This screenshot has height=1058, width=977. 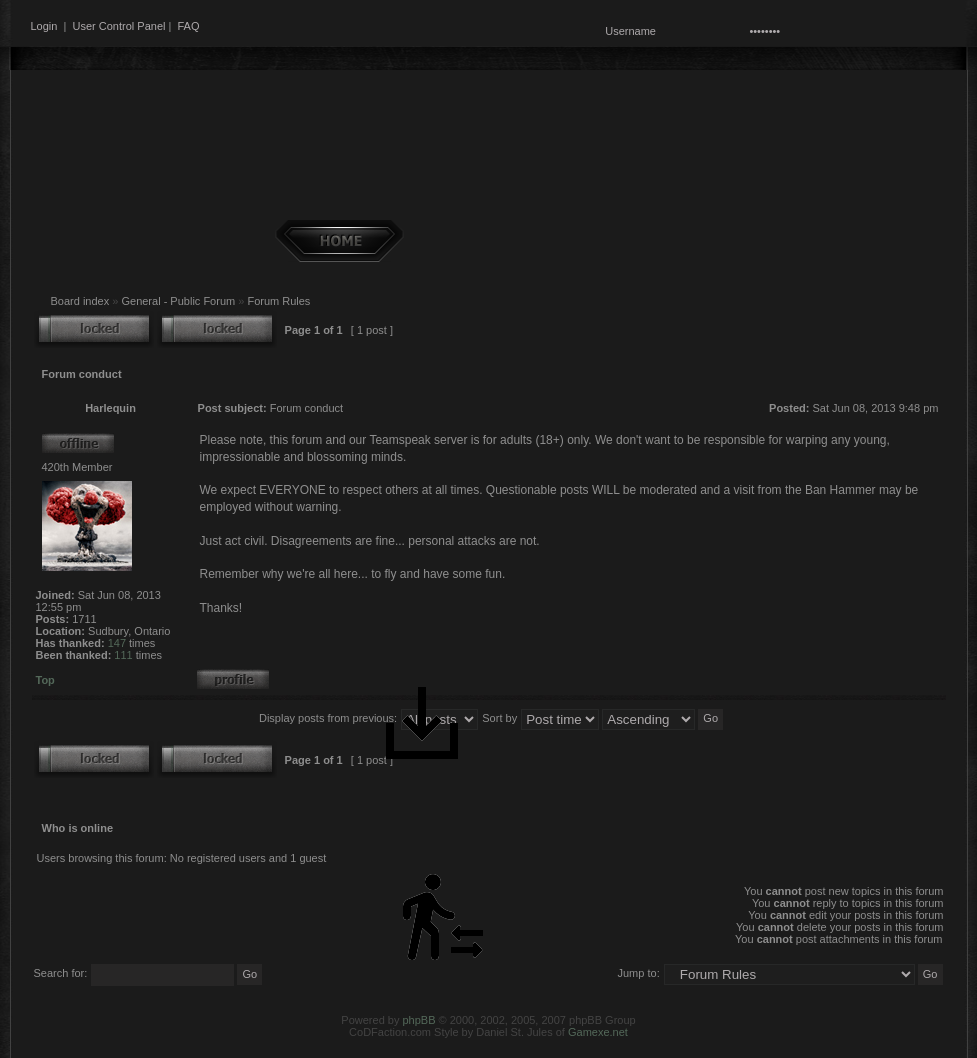 What do you see at coordinates (422, 723) in the screenshot?
I see `download file to device` at bounding box center [422, 723].